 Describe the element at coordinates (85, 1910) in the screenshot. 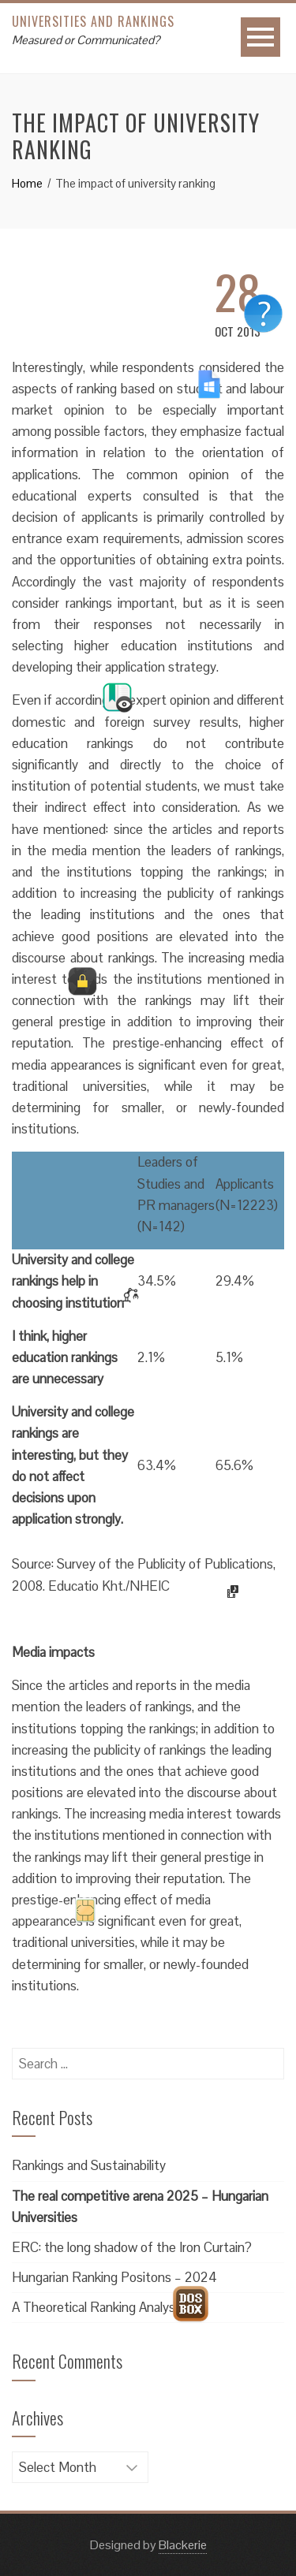

I see `manage SIM card authentication settings` at that location.